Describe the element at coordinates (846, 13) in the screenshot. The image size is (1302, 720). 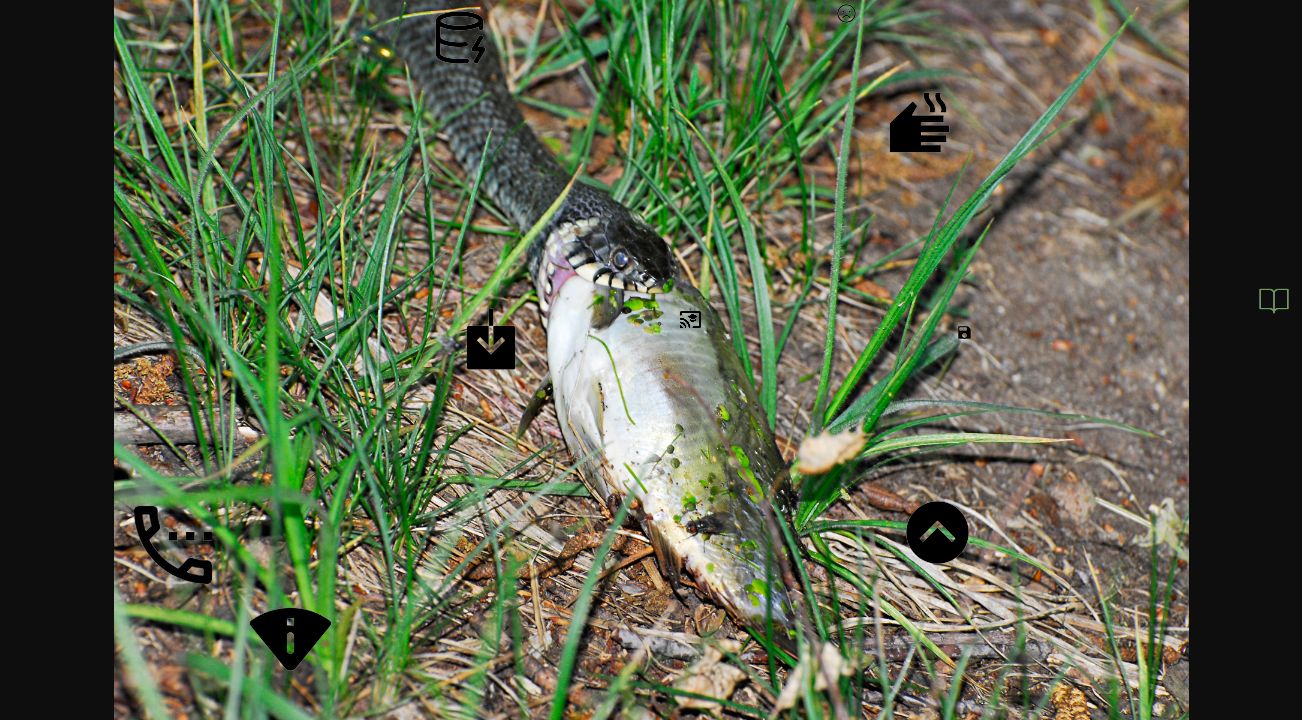
I see `indicate negative feedback or dissatisfaction` at that location.